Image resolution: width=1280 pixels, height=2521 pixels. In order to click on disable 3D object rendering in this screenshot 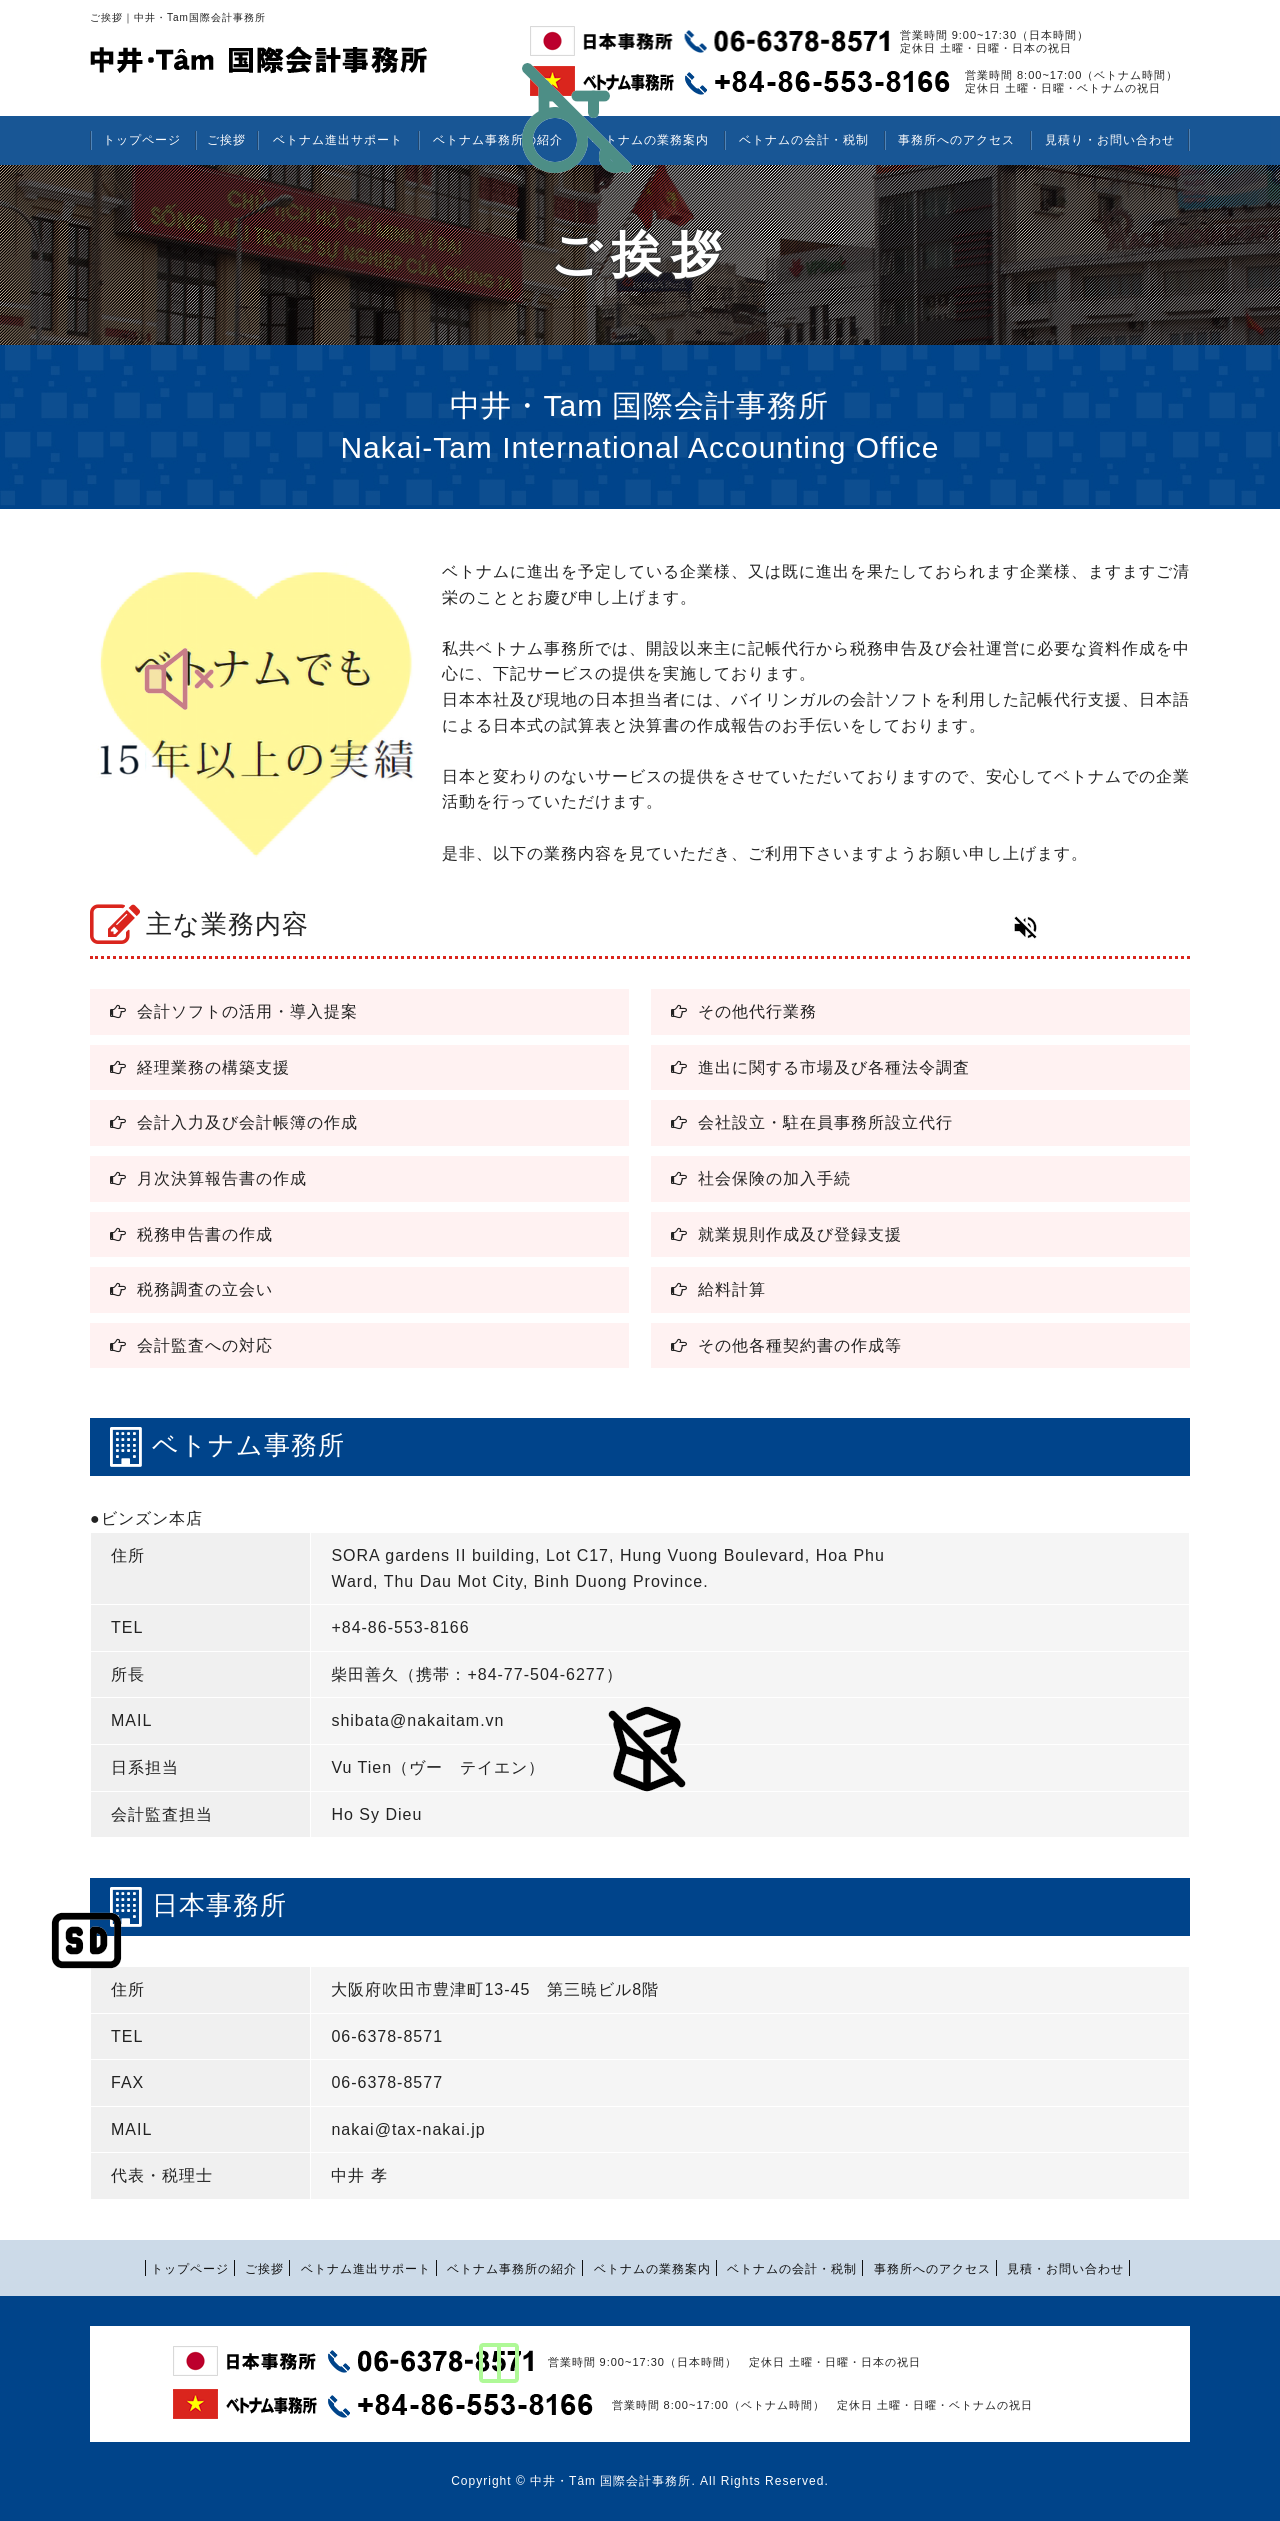, I will do `click(647, 1749)`.